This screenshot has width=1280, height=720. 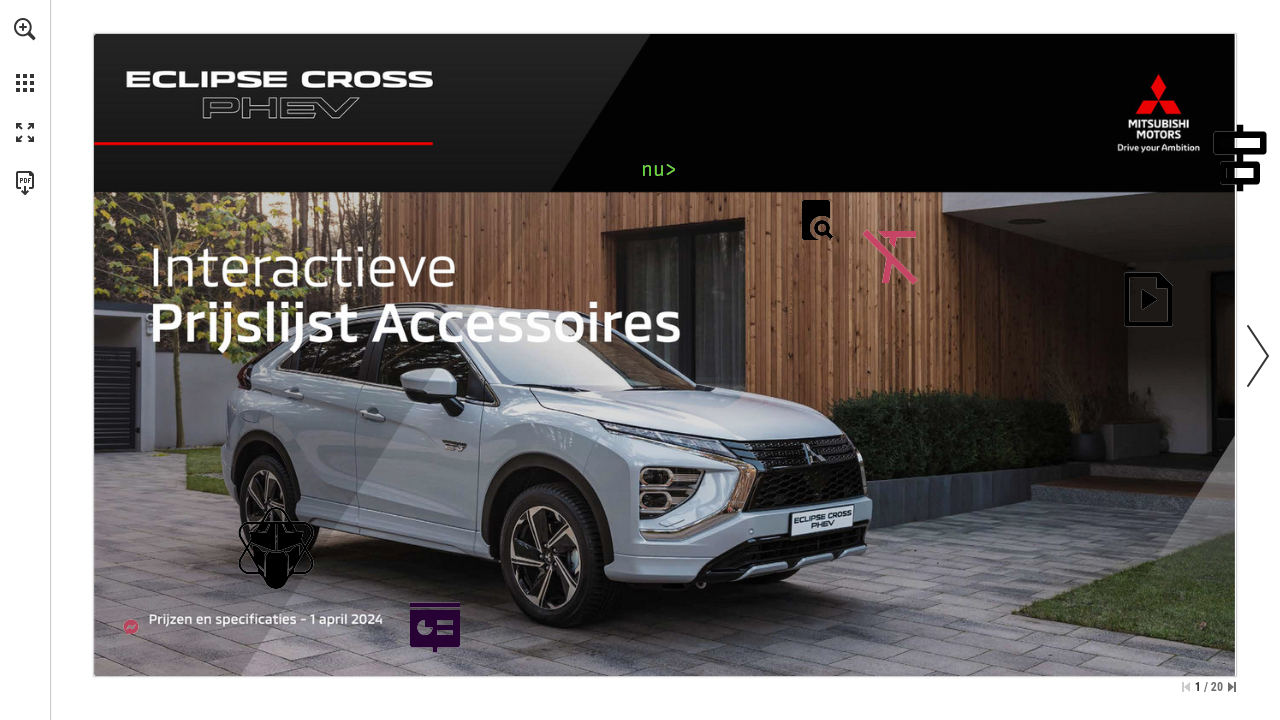 What do you see at coordinates (890, 257) in the screenshot?
I see `clear text formatting` at bounding box center [890, 257].